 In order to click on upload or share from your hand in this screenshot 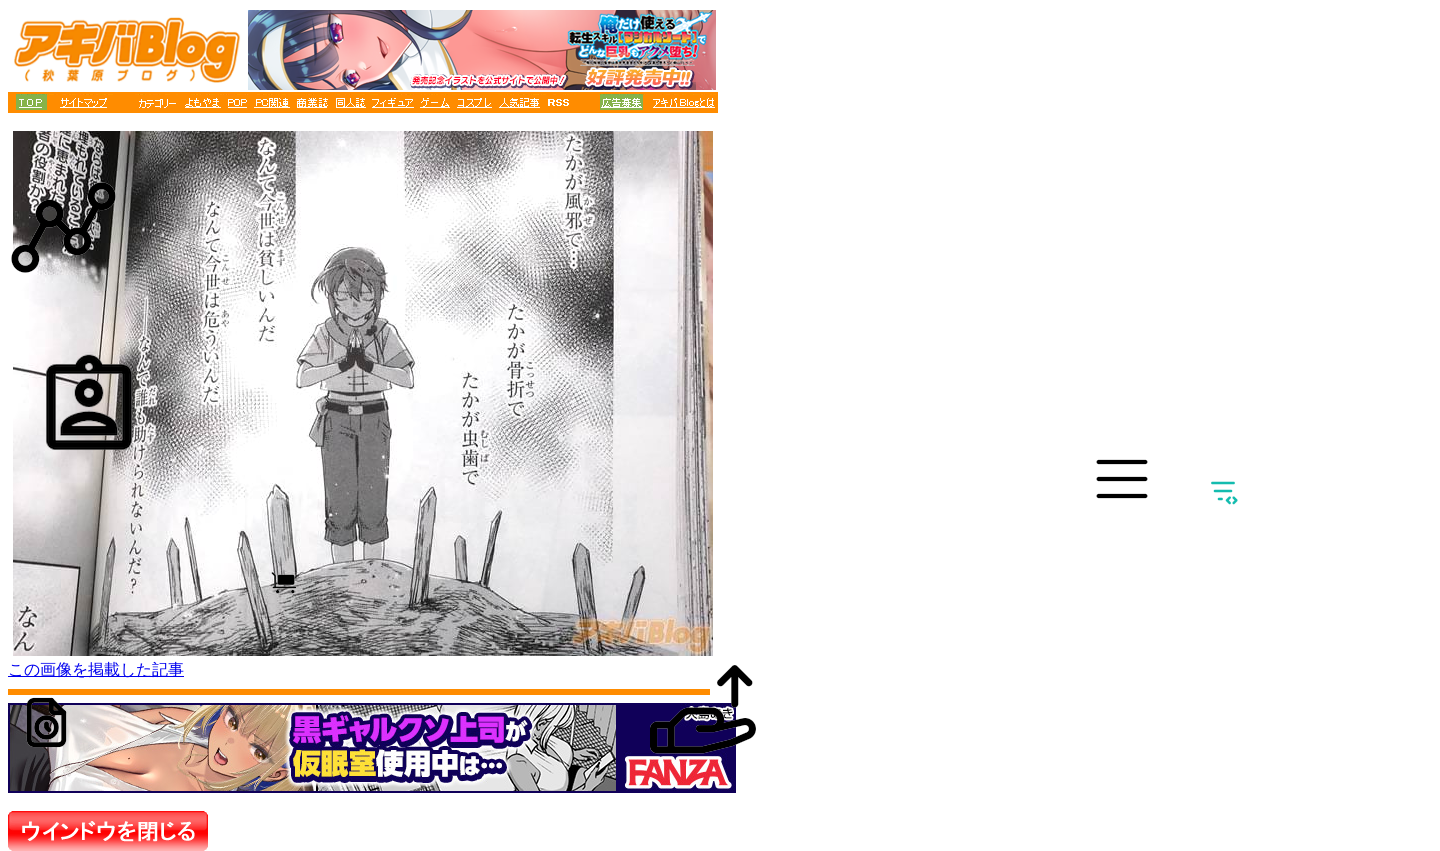, I will do `click(706, 714)`.